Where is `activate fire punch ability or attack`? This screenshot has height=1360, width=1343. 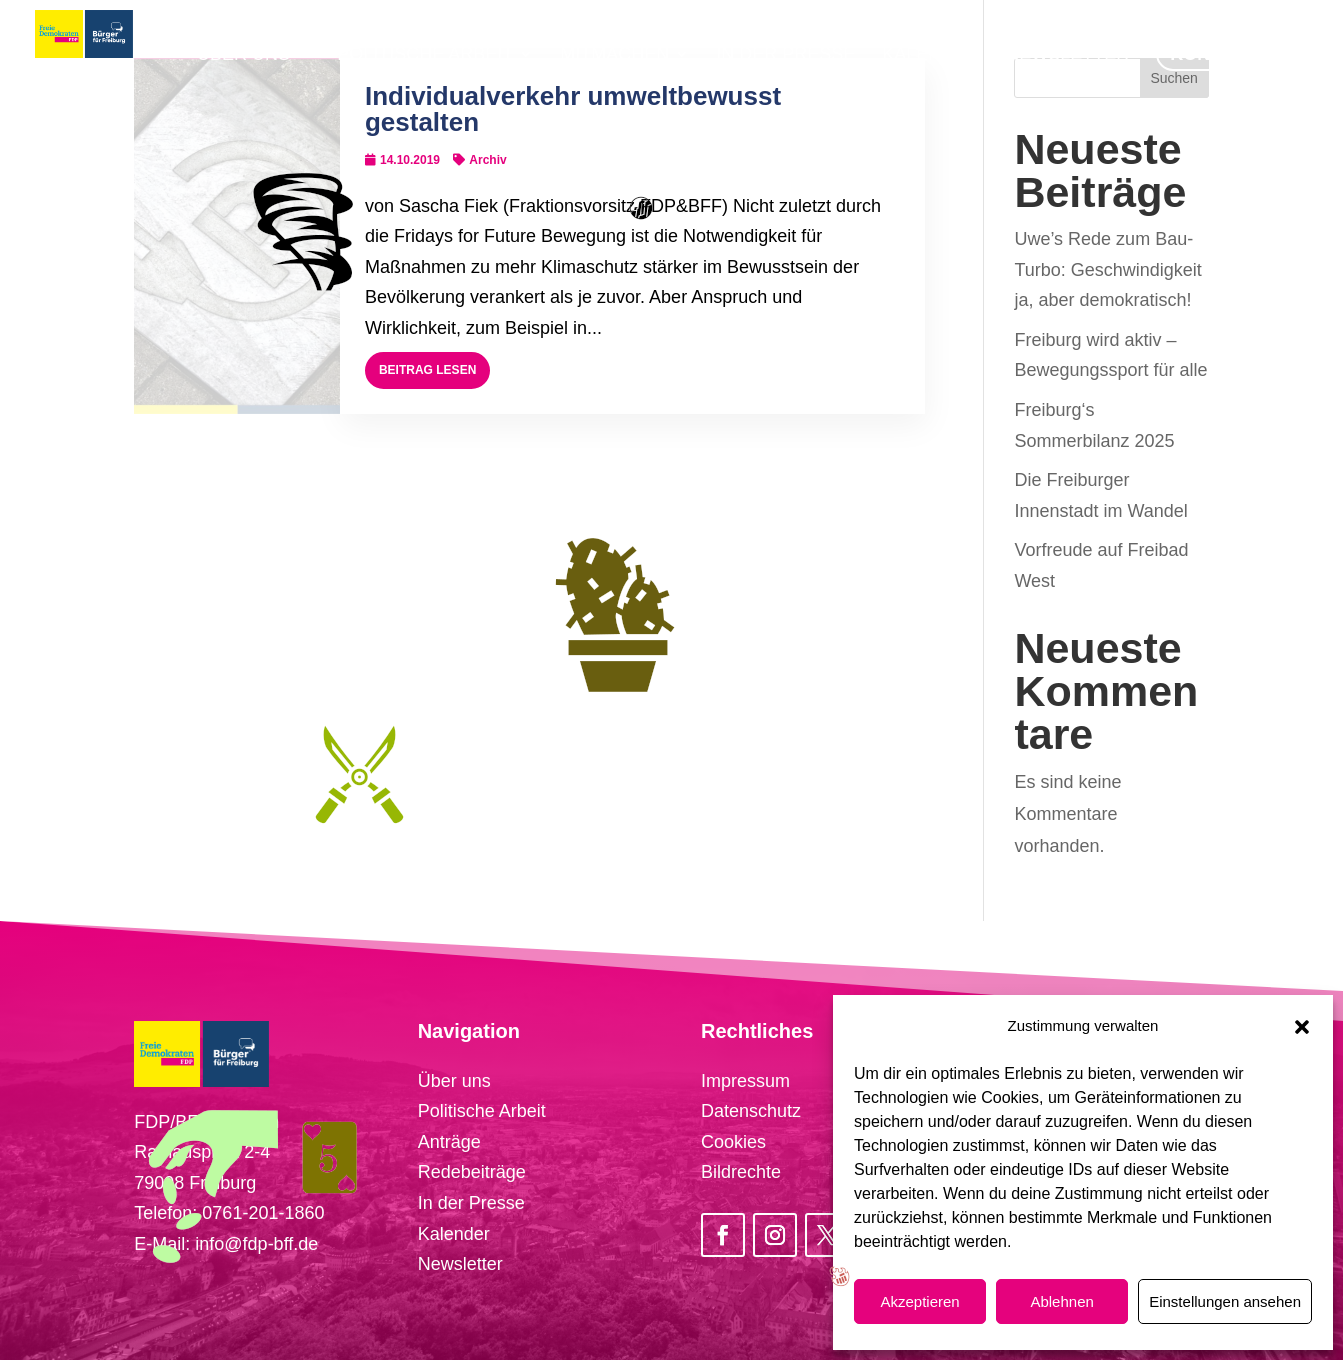 activate fire punch ability or attack is located at coordinates (839, 1276).